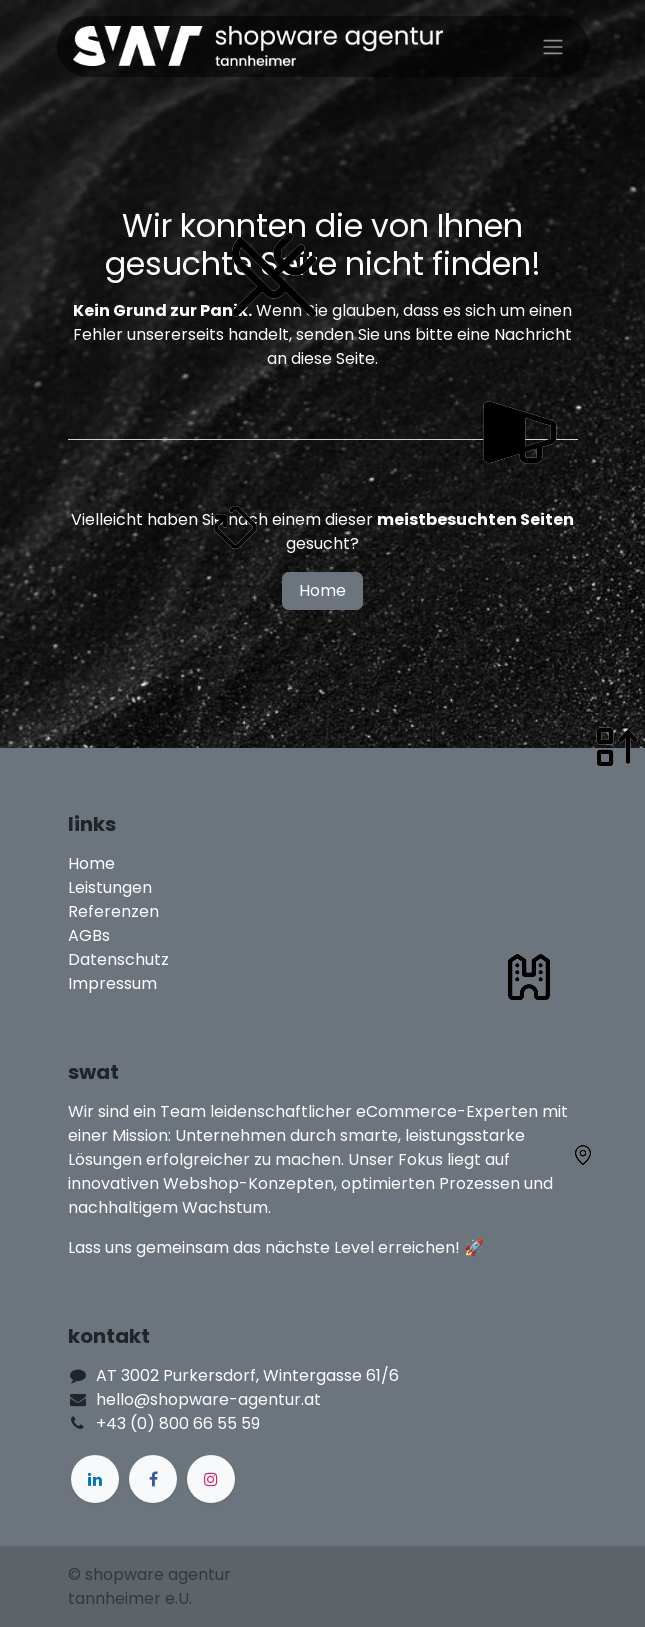  What do you see at coordinates (274, 275) in the screenshot?
I see `restaurant or dining location` at bounding box center [274, 275].